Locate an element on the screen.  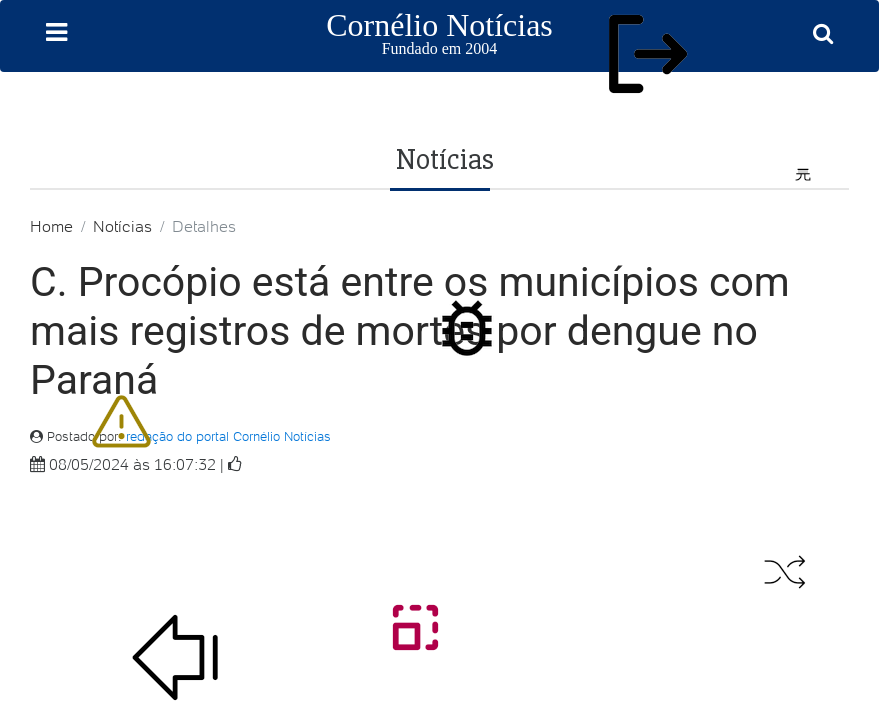
go back to the previous screen is located at coordinates (178, 657).